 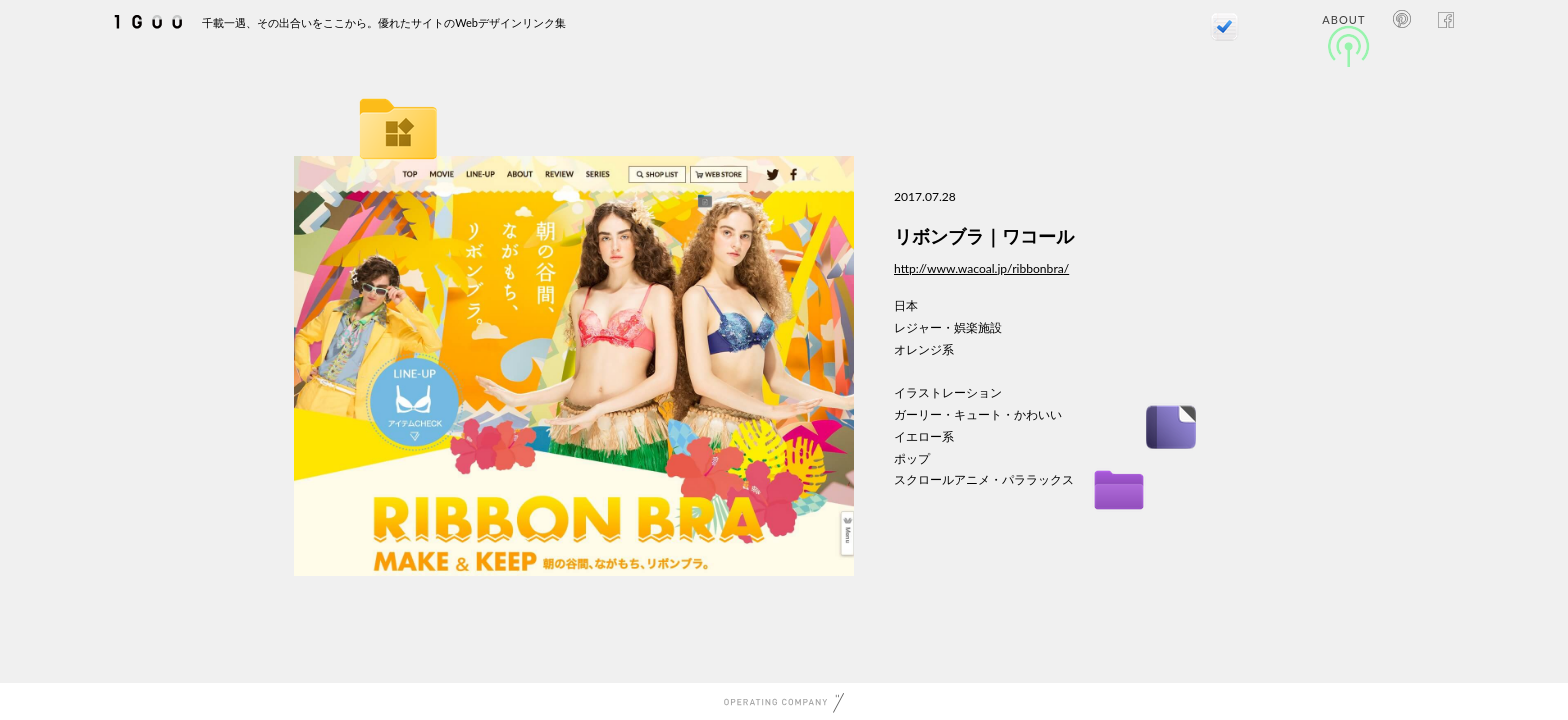 I want to click on open the apps folder, so click(x=398, y=131).